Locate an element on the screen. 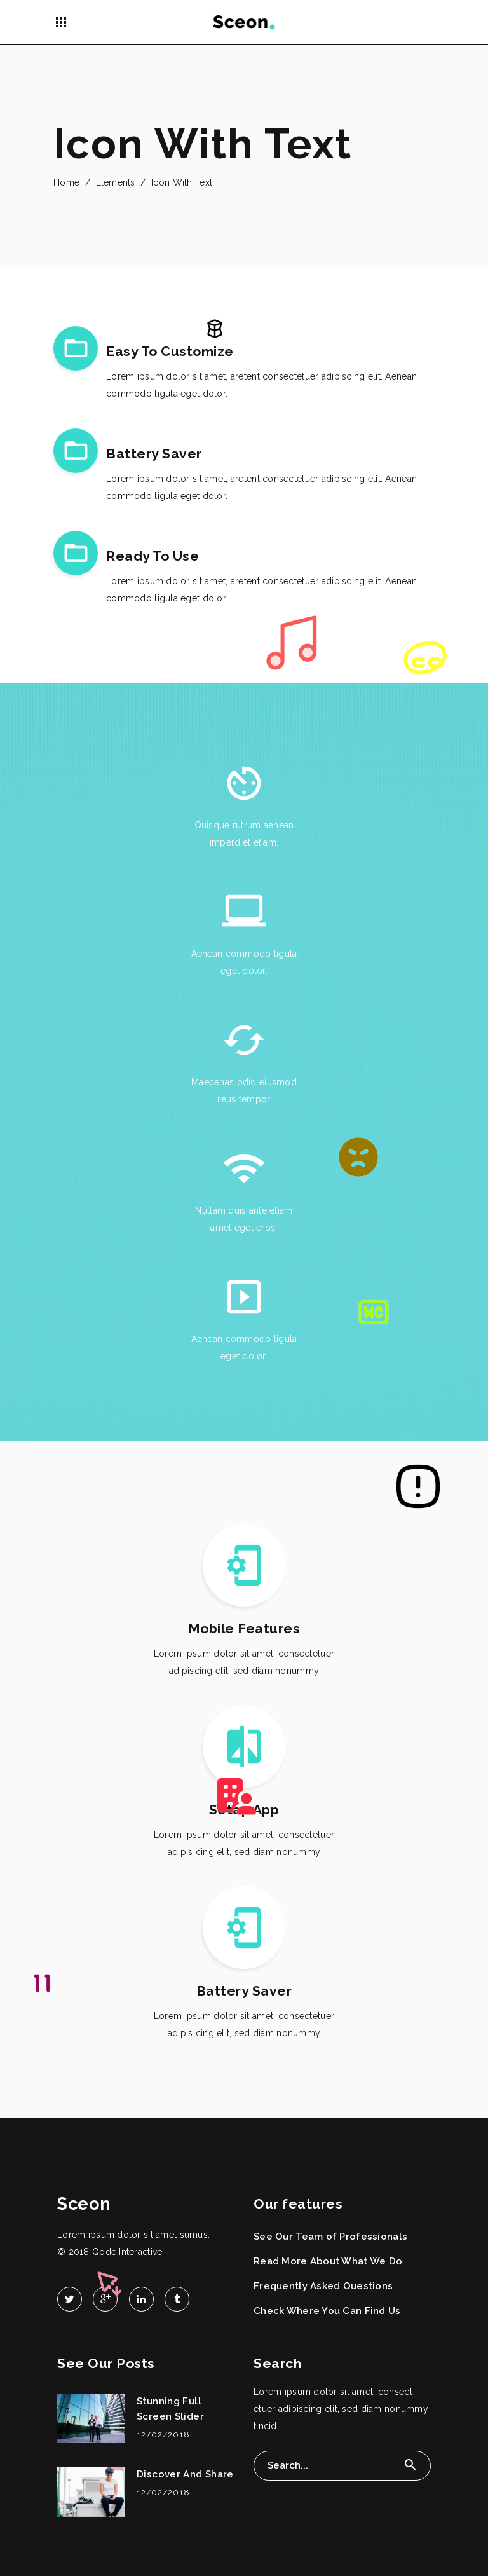 The image size is (488, 2576). indicates restroom or water closet location is located at coordinates (374, 1312).